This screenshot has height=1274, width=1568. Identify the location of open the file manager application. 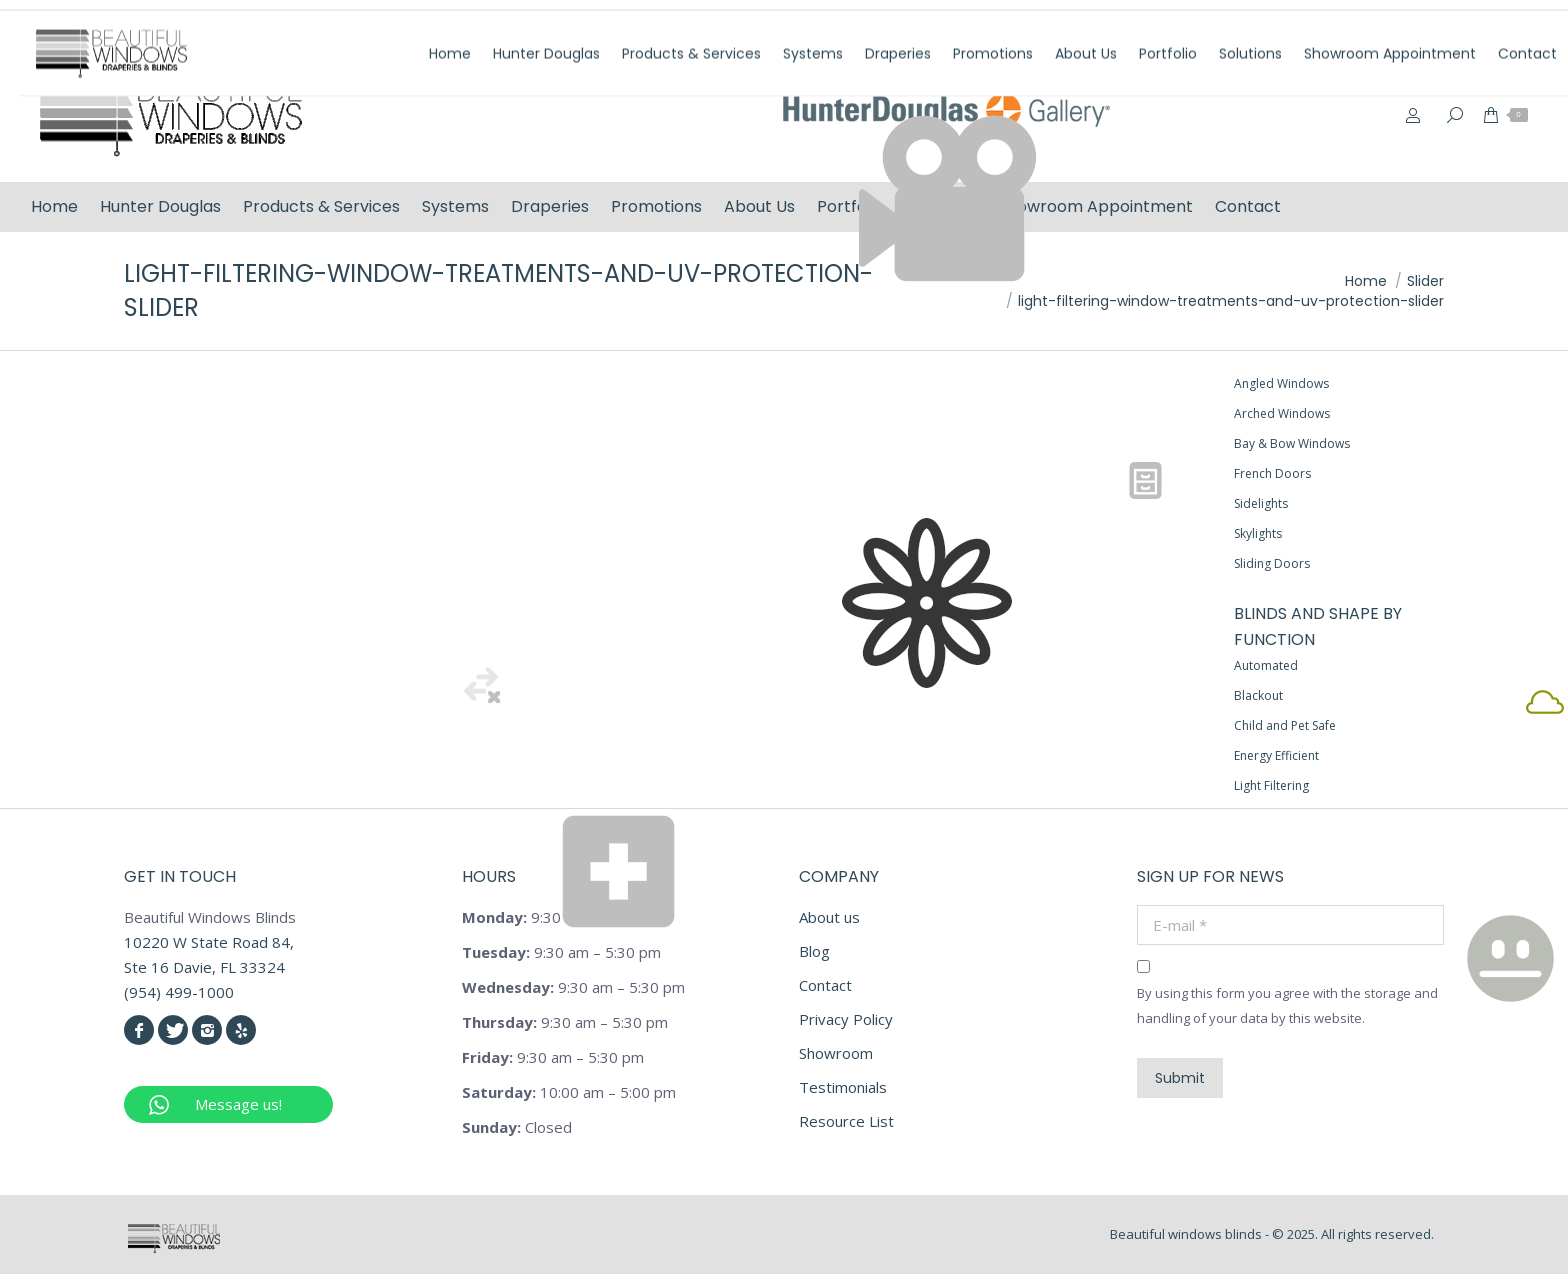
(1145, 480).